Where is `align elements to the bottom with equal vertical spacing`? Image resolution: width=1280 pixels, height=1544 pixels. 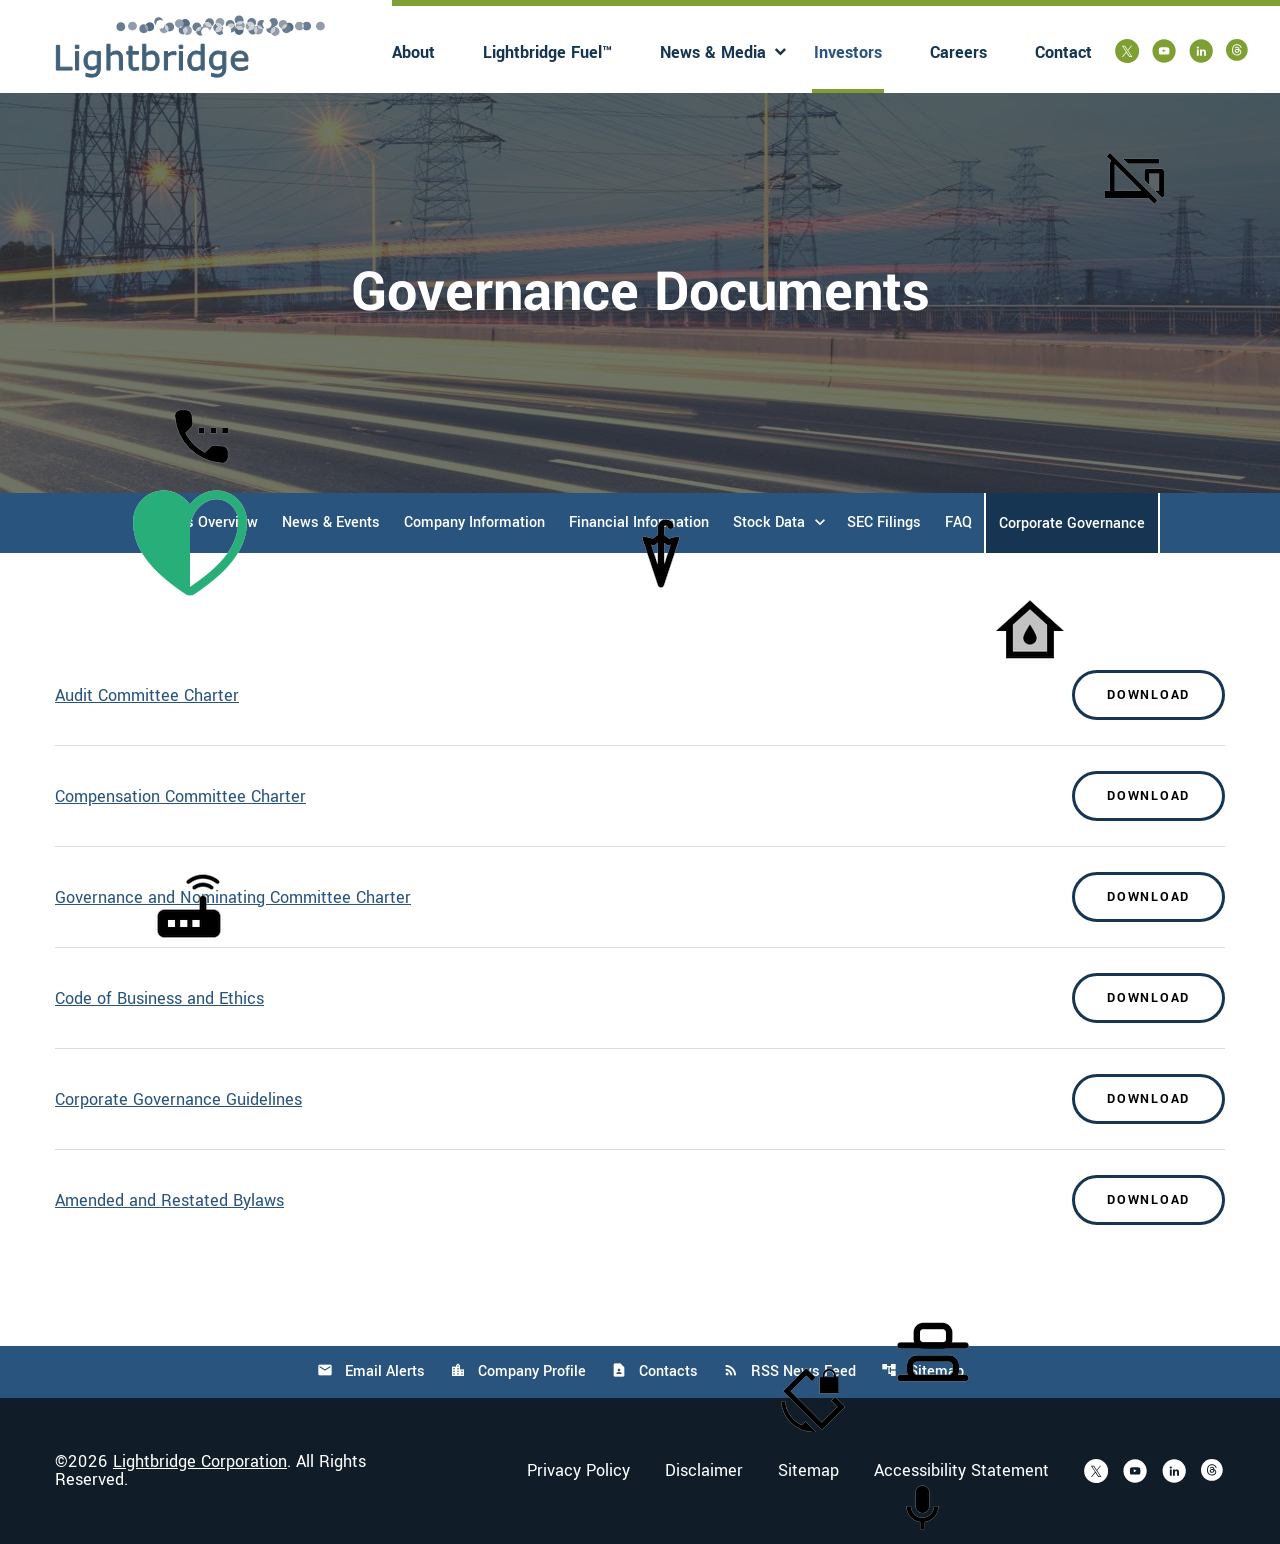 align elements to the bottom with equal vertical spacing is located at coordinates (933, 1352).